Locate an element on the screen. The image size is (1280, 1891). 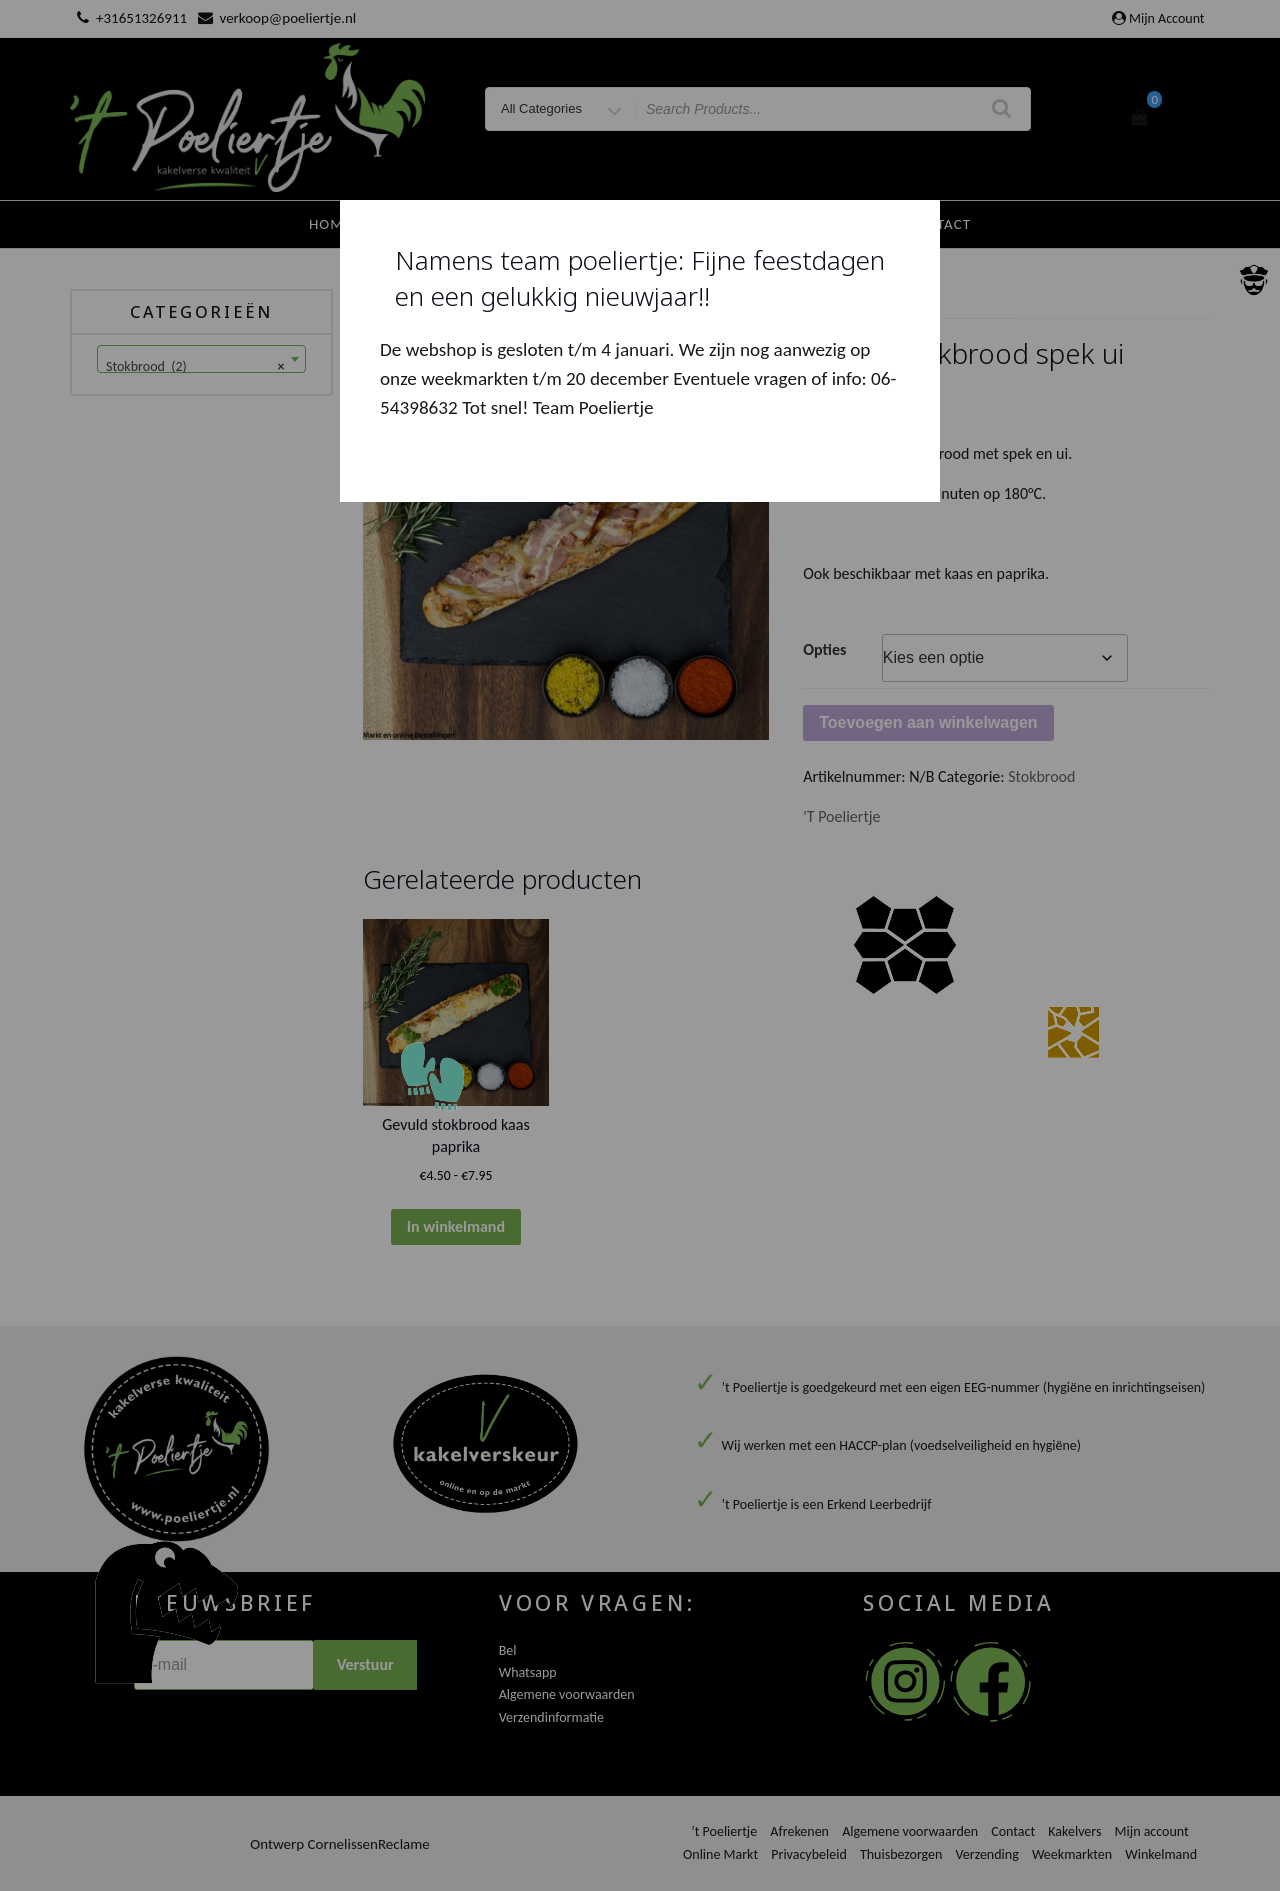
winter gear or cold weather equipment category is located at coordinates (432, 1076).